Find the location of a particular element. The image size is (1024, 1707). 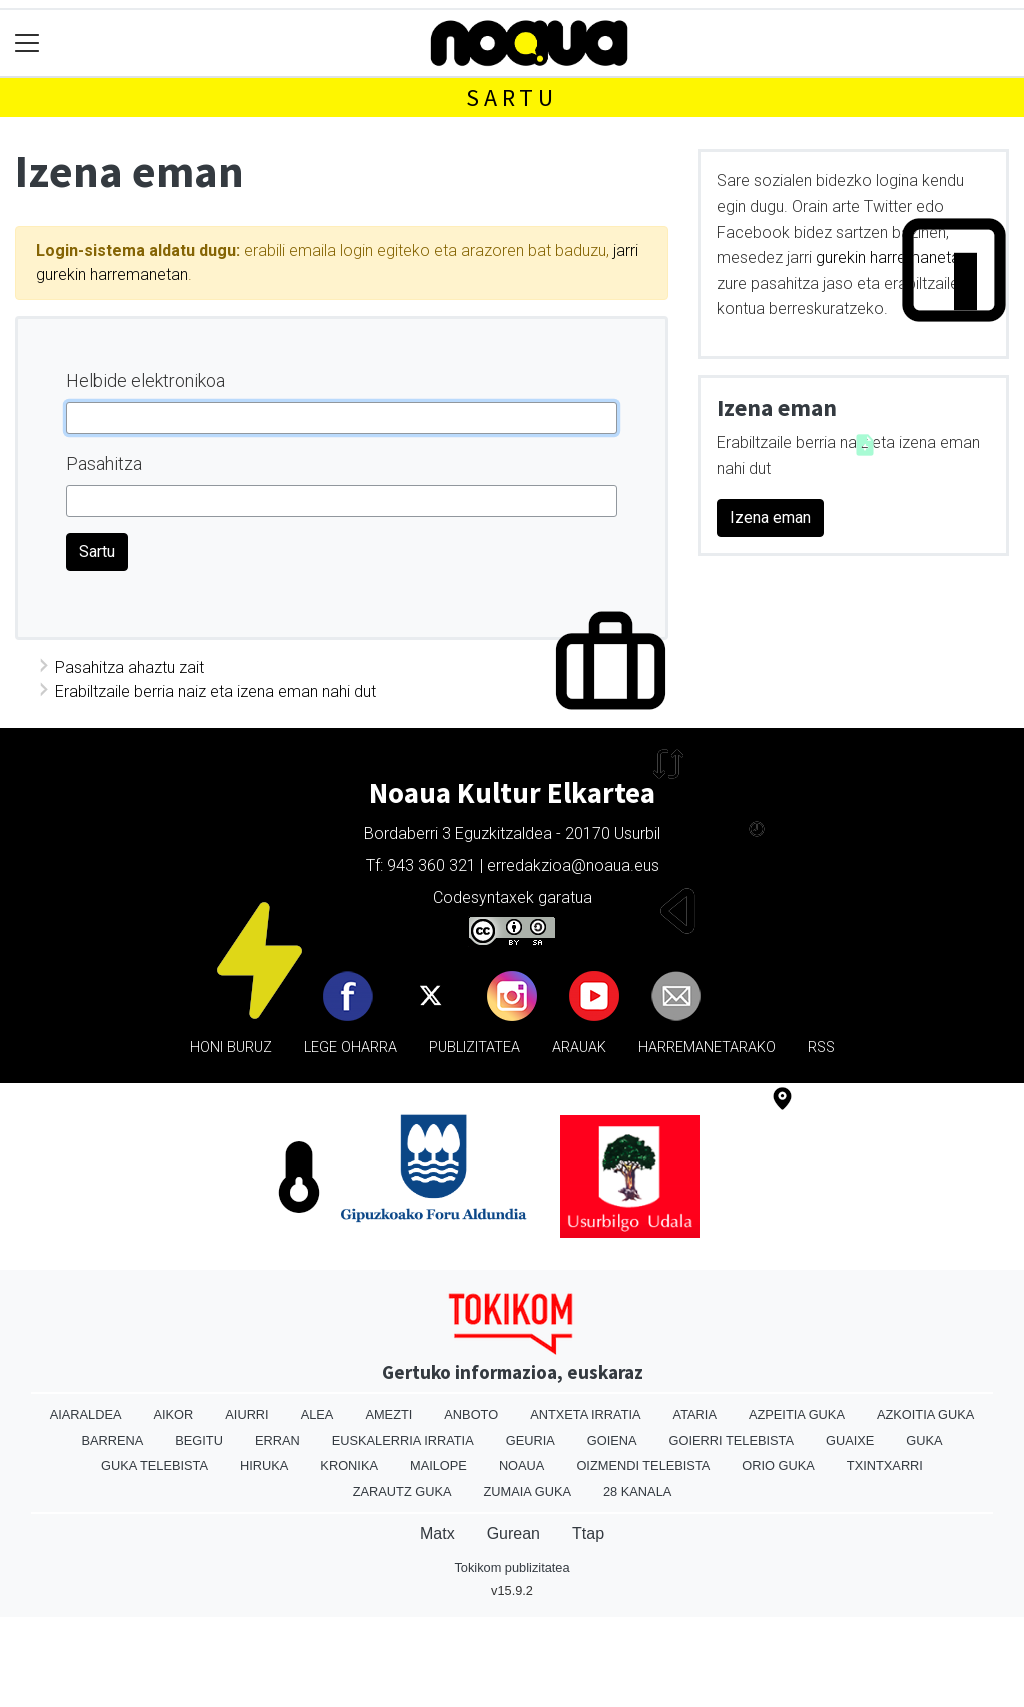

flip or mirror content horizontally is located at coordinates (668, 764).